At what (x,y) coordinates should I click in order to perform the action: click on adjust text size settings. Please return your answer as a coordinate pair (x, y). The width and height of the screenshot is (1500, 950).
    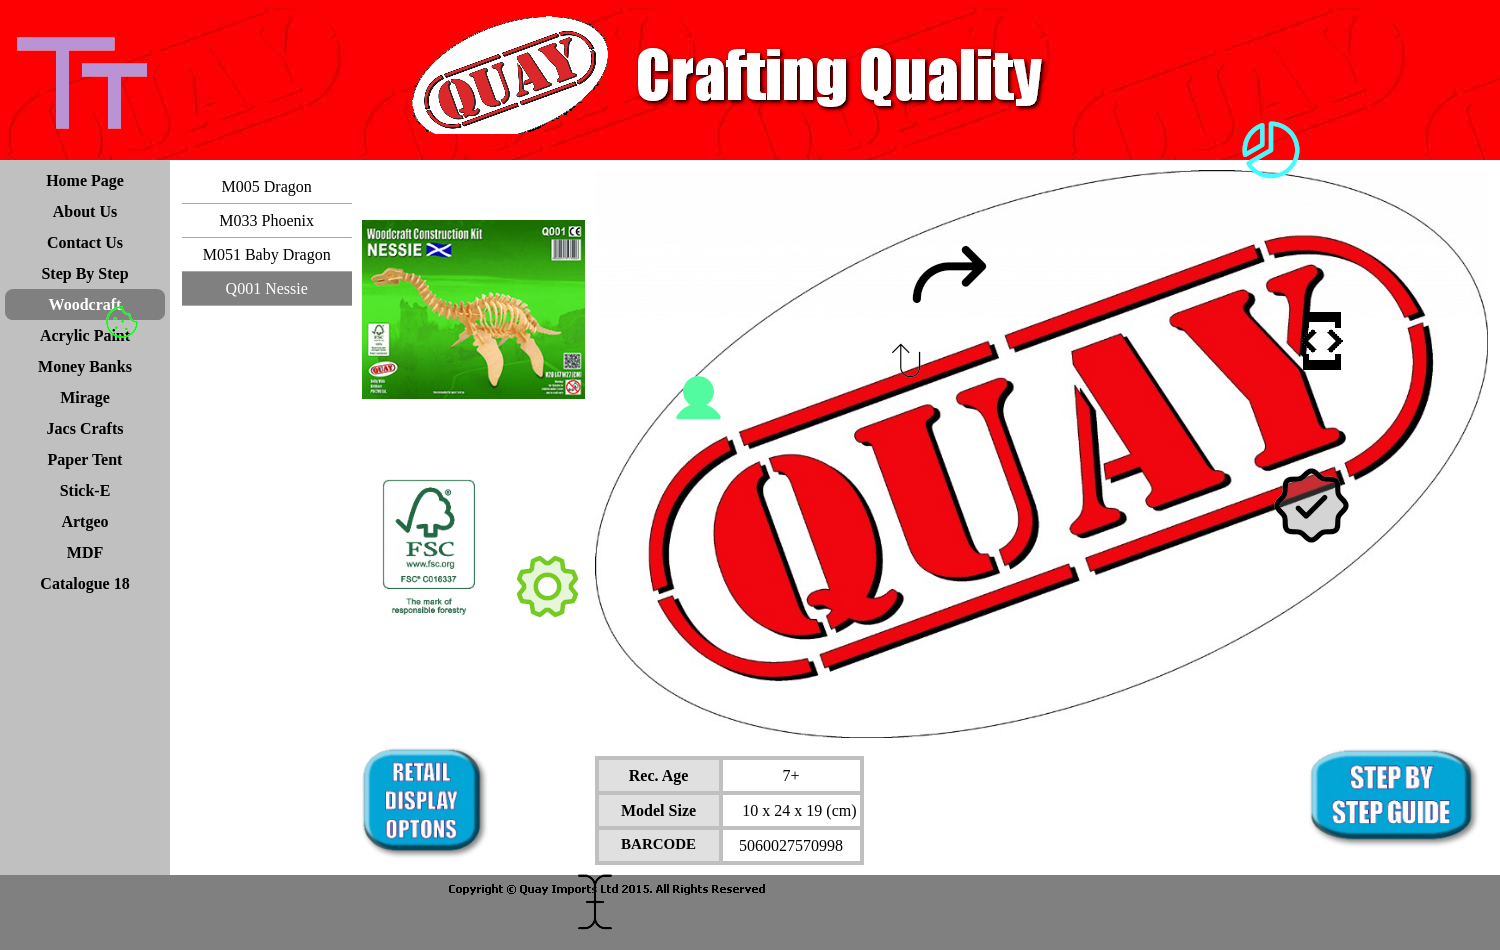
    Looking at the image, I should click on (82, 83).